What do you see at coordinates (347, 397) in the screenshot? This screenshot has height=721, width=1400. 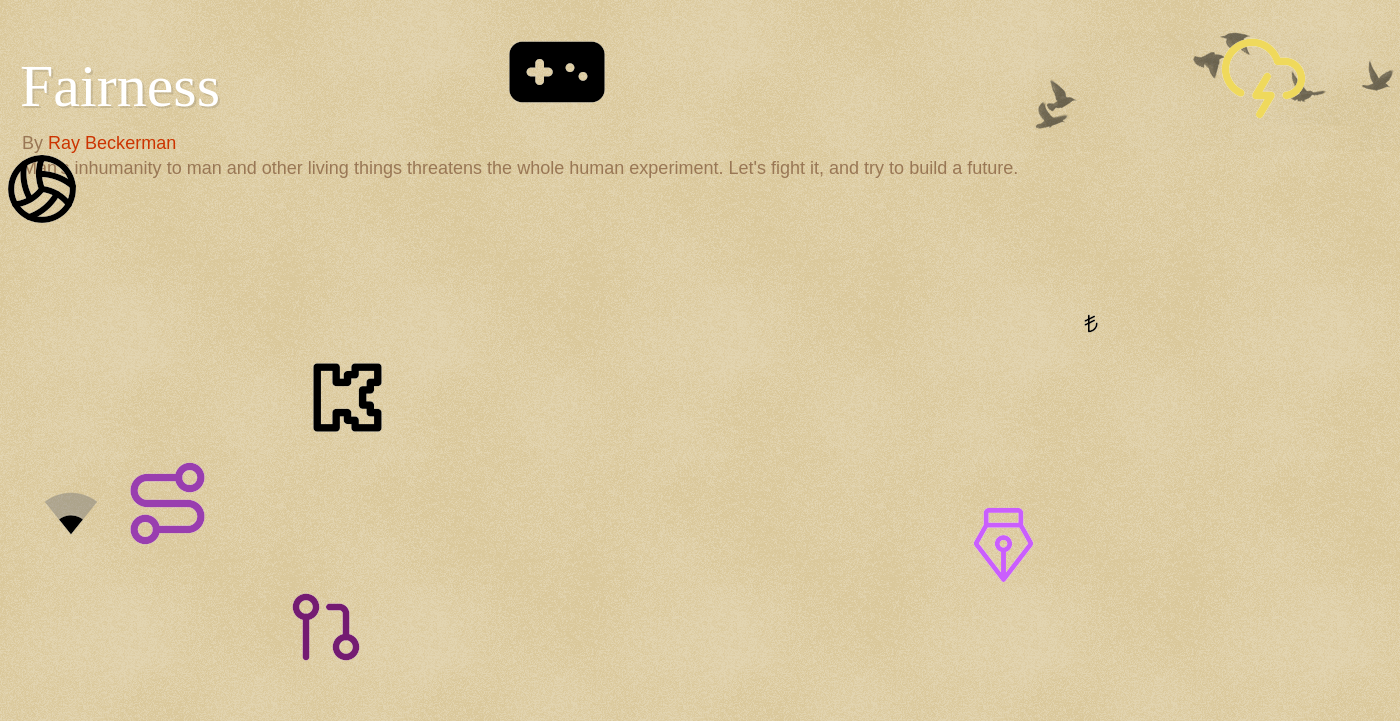 I see `visit kick streaming platform` at bounding box center [347, 397].